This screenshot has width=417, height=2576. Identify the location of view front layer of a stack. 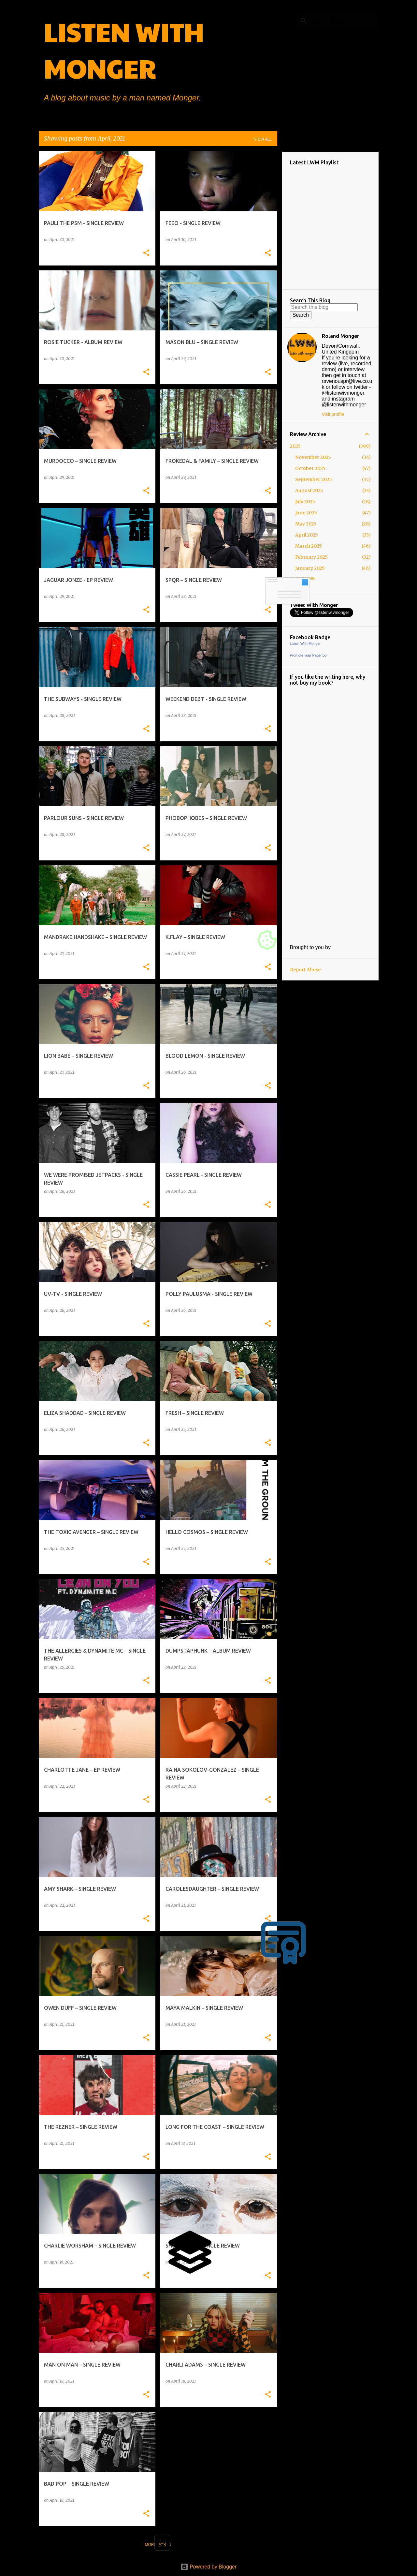
(190, 2252).